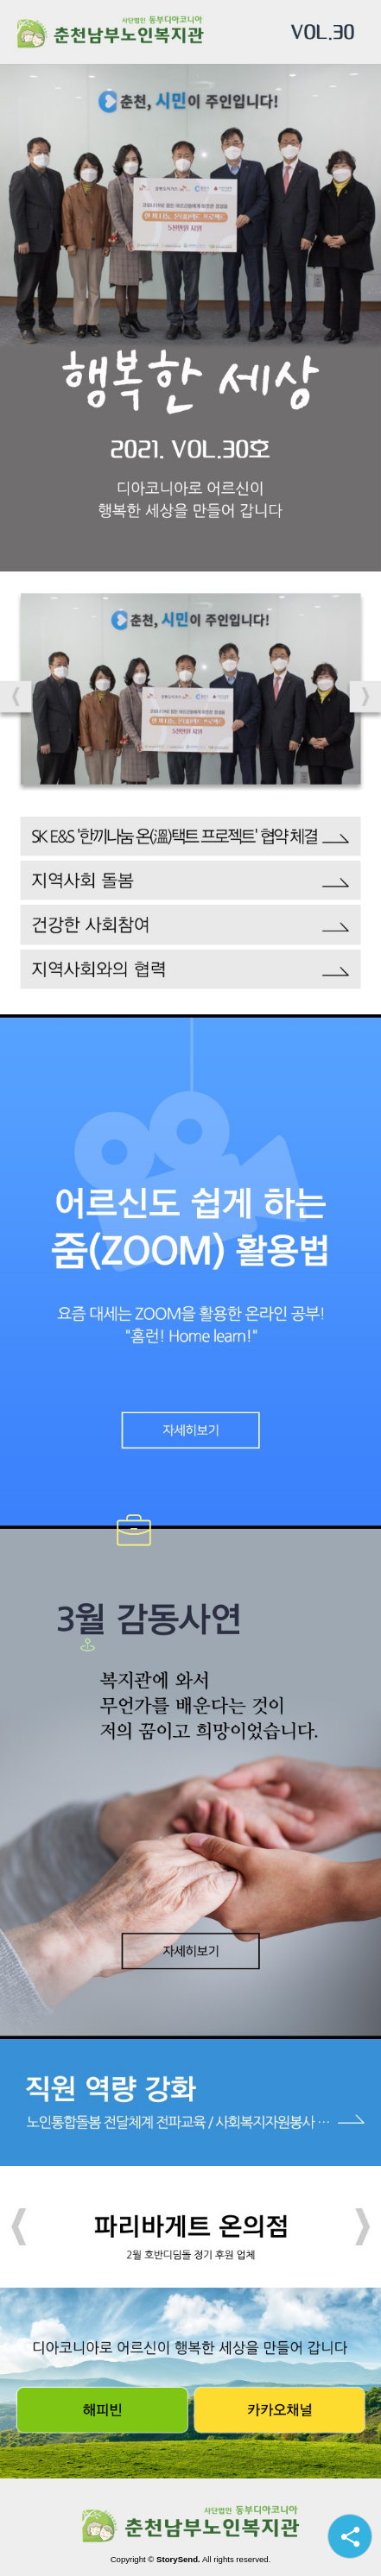 This screenshot has height=2576, width=381. What do you see at coordinates (134, 1531) in the screenshot?
I see `access work or business-related content` at bounding box center [134, 1531].